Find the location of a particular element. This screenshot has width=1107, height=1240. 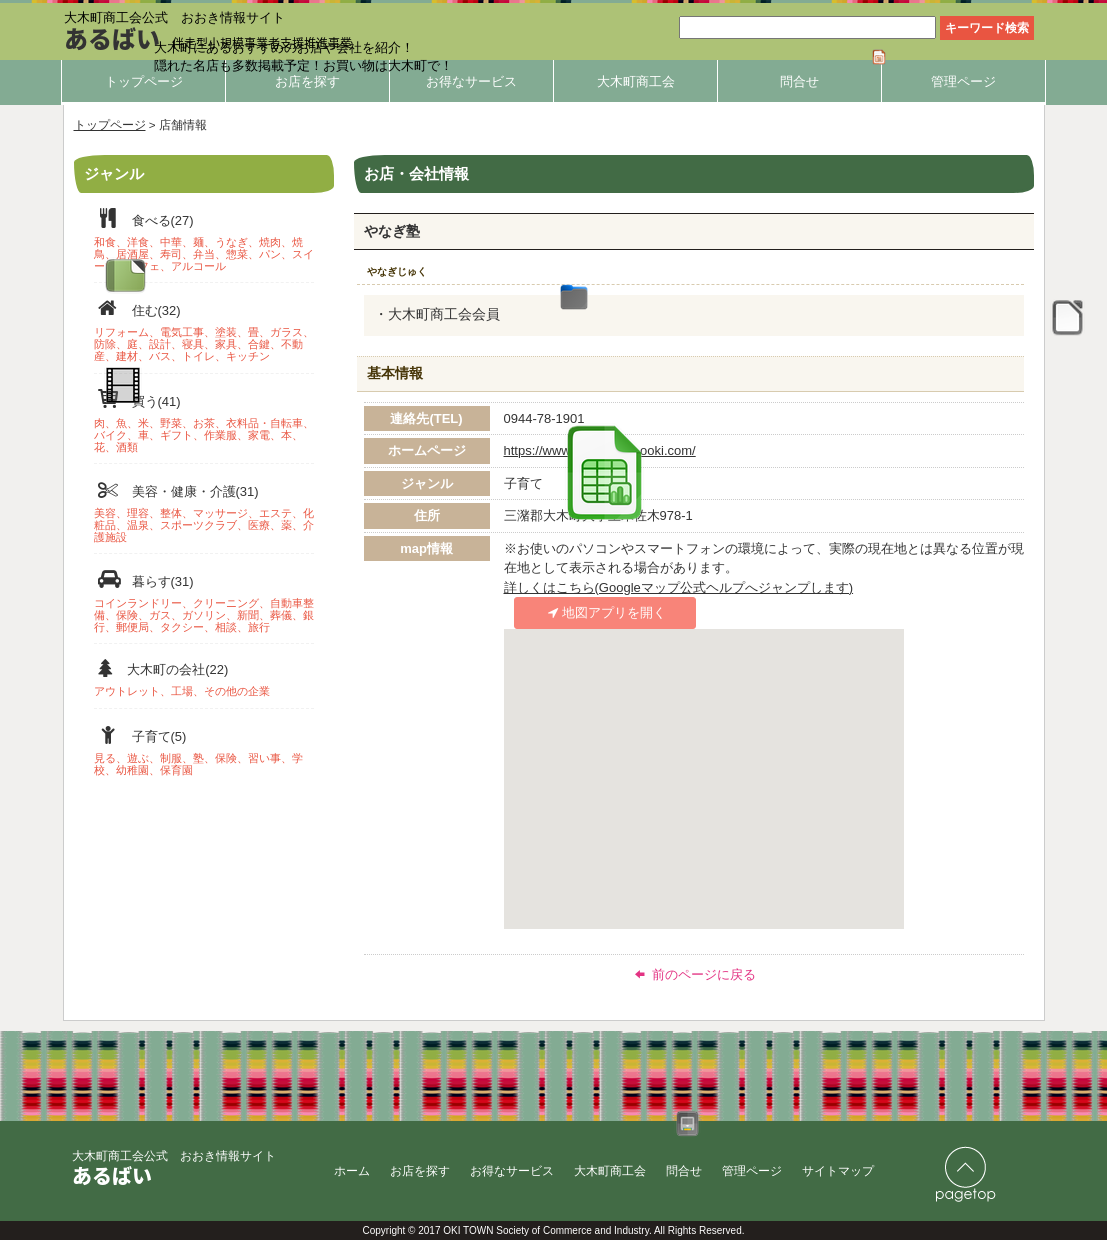

open a folder or directory is located at coordinates (574, 297).